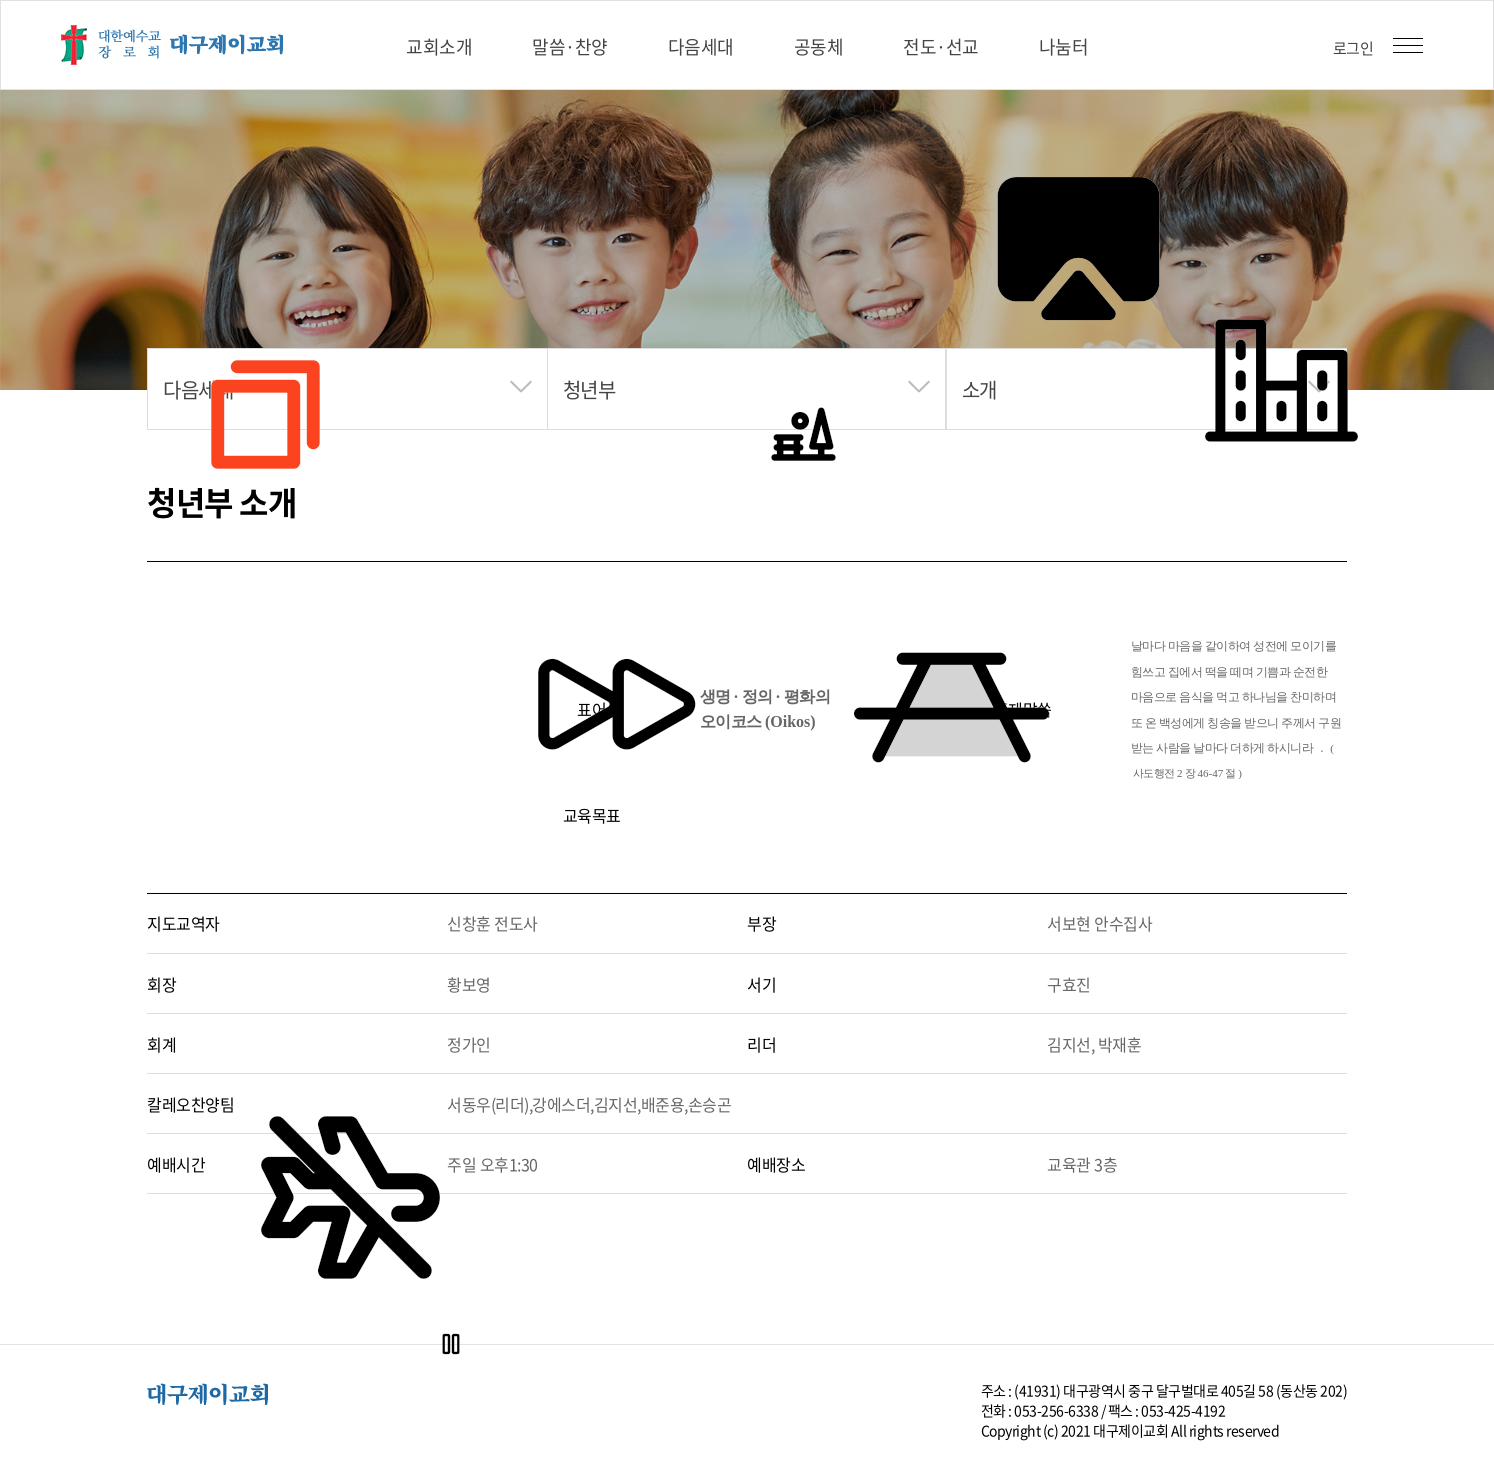  Describe the element at coordinates (350, 1197) in the screenshot. I see `disable airplane mode` at that location.